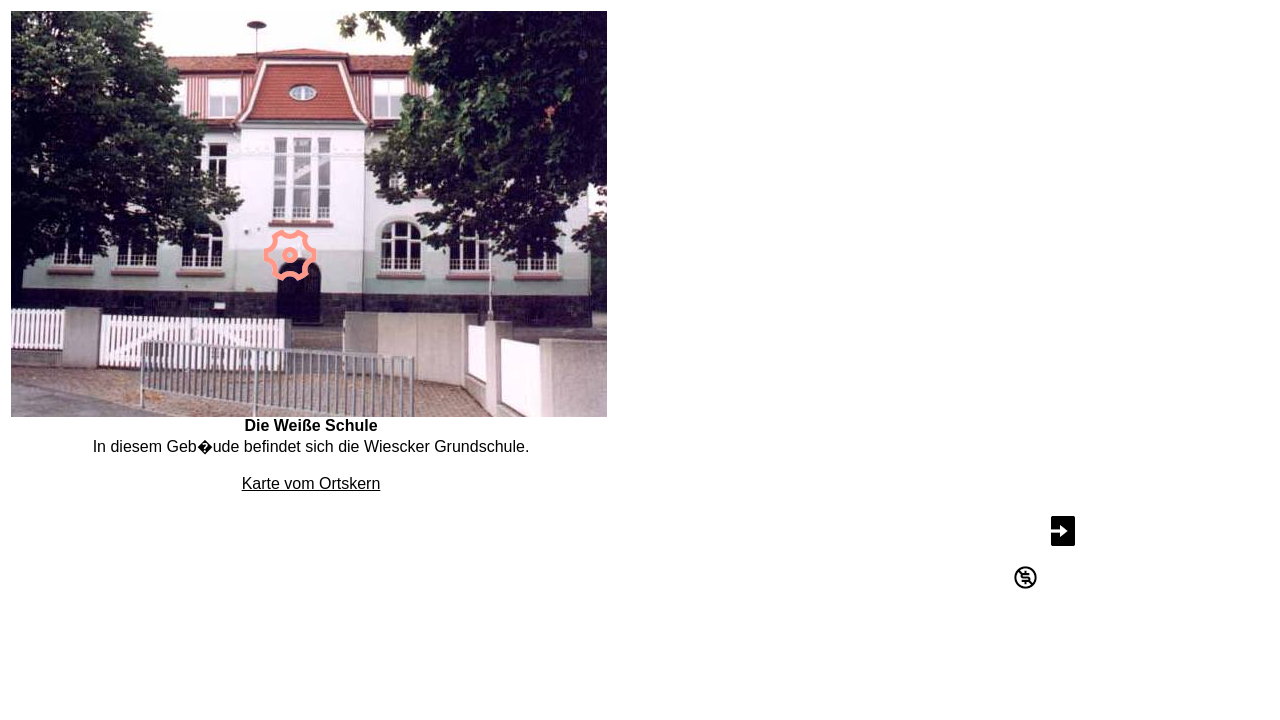 The height and width of the screenshot is (720, 1280). What do you see at coordinates (290, 255) in the screenshot?
I see `access settings or preferences` at bounding box center [290, 255].